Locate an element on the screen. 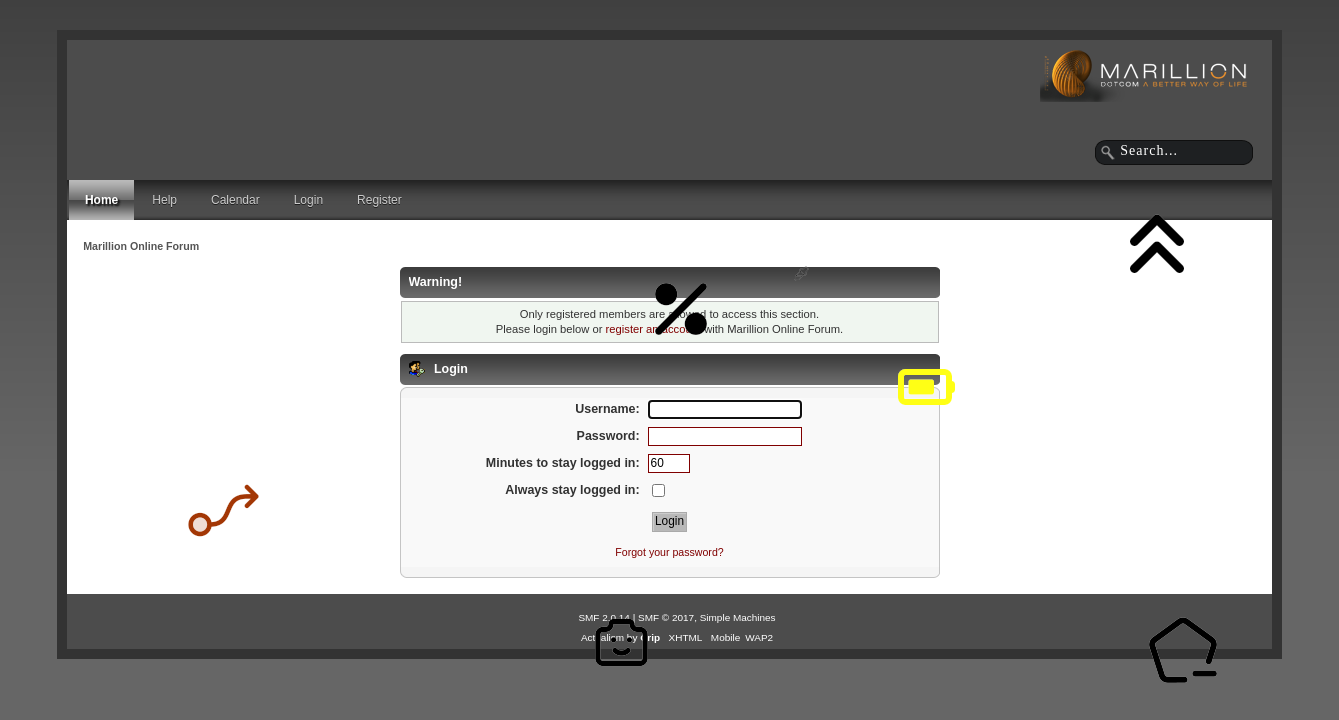  view discount or sale information is located at coordinates (681, 309).